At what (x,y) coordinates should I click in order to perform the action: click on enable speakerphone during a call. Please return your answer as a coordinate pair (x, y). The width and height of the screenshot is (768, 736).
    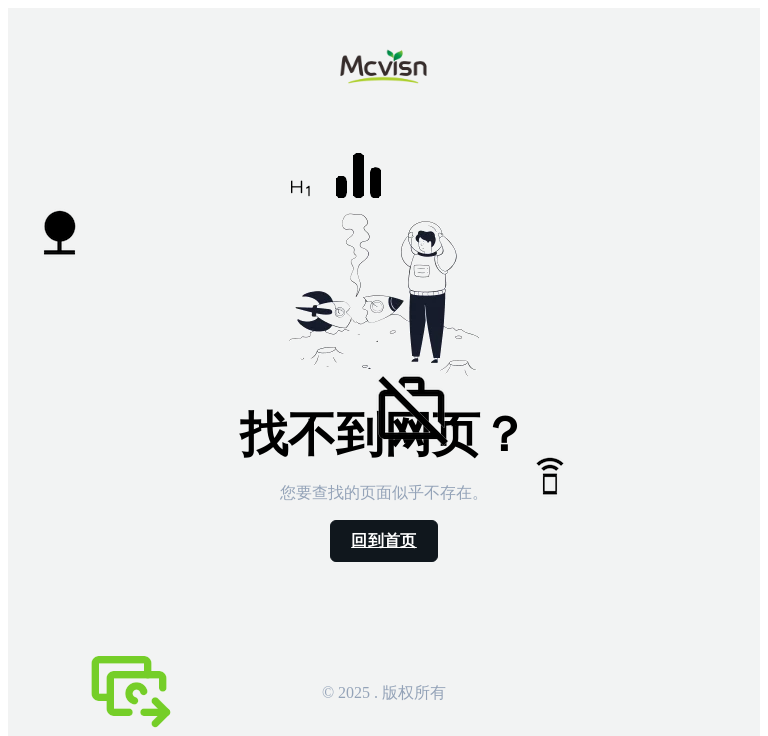
    Looking at the image, I should click on (550, 477).